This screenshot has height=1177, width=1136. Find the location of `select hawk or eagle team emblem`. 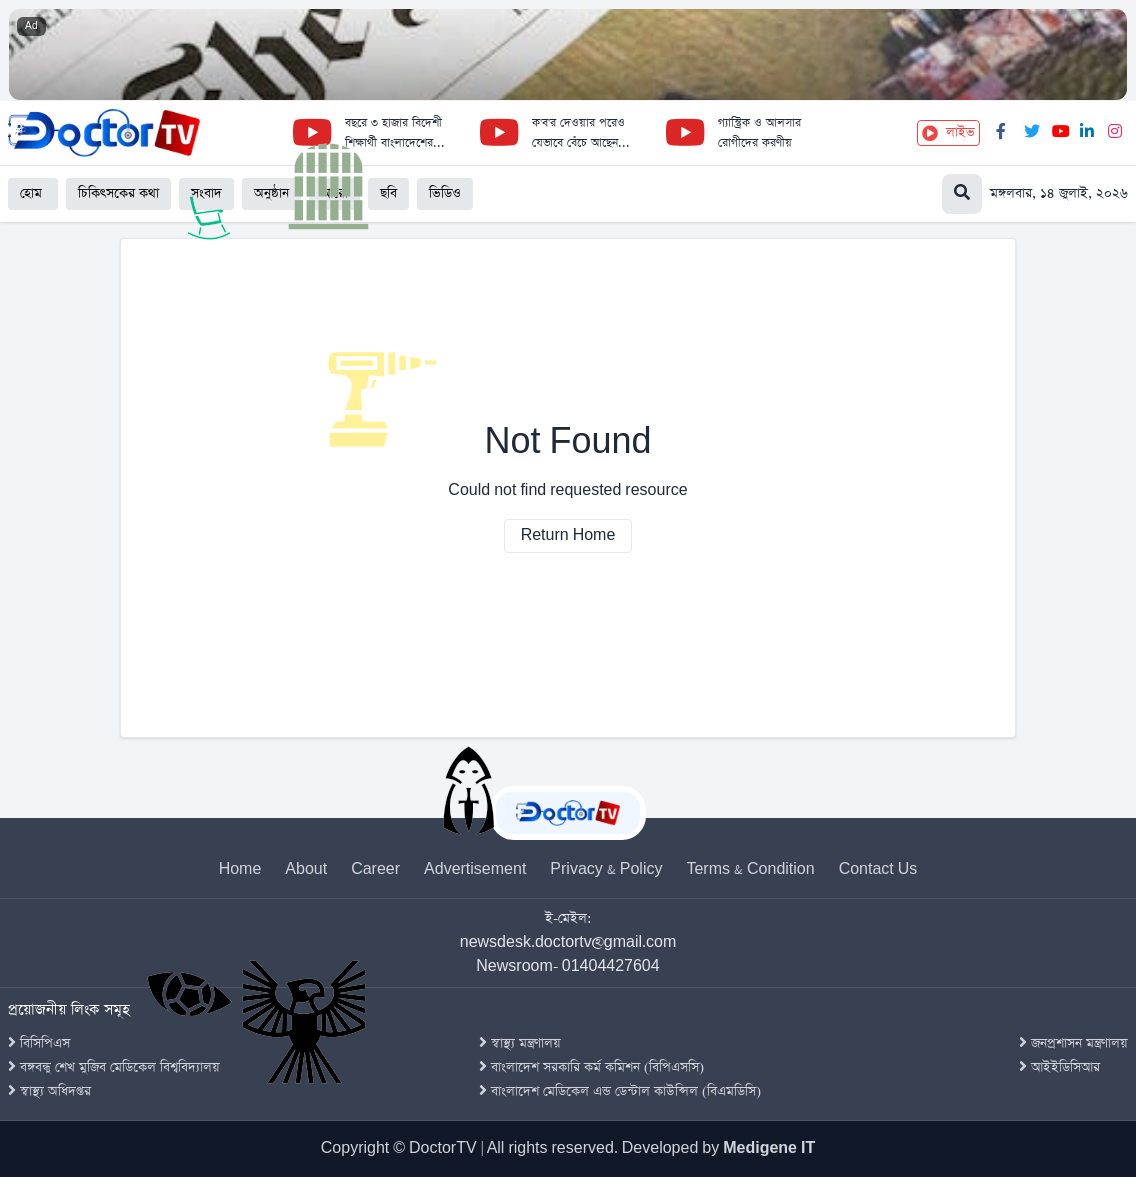

select hawk or eagle team emblem is located at coordinates (304, 1022).